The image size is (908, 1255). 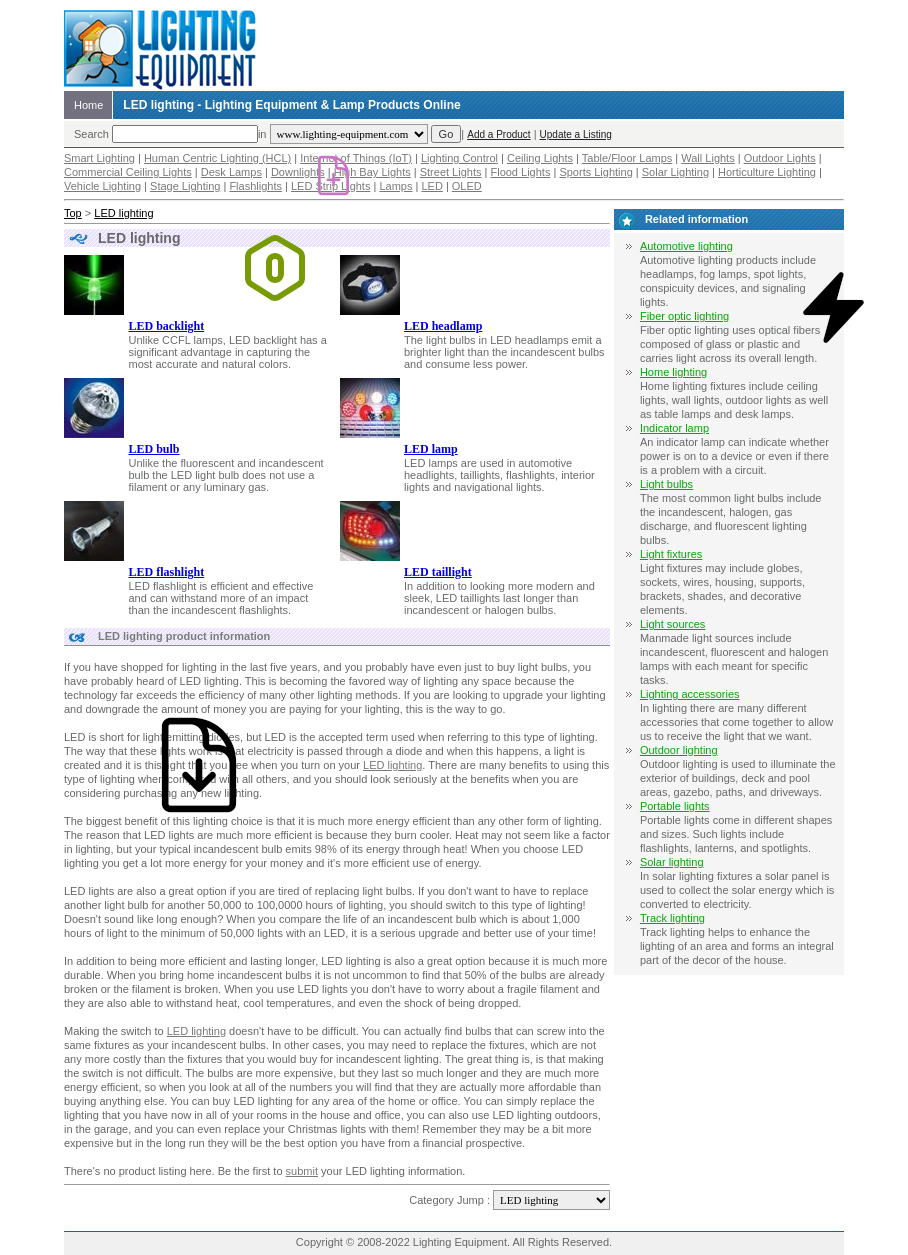 I want to click on download a document or file, so click(x=199, y=765).